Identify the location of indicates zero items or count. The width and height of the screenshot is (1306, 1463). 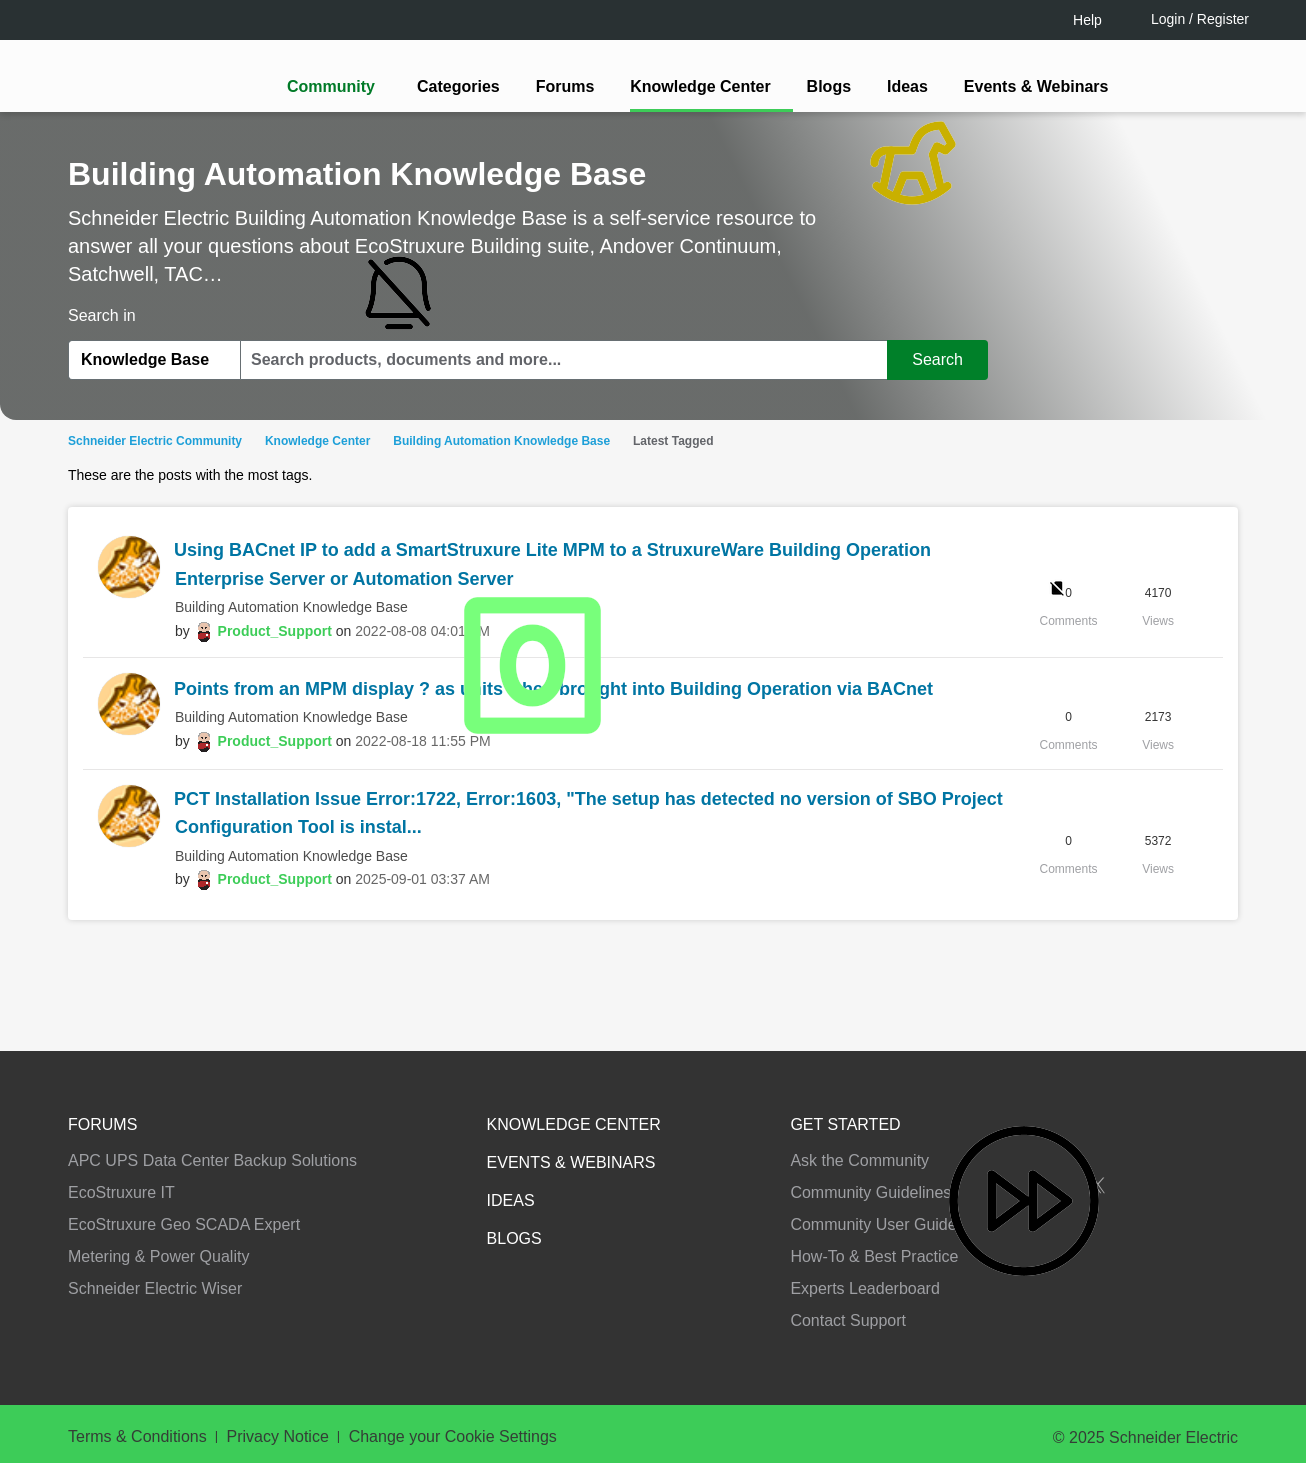
(532, 665).